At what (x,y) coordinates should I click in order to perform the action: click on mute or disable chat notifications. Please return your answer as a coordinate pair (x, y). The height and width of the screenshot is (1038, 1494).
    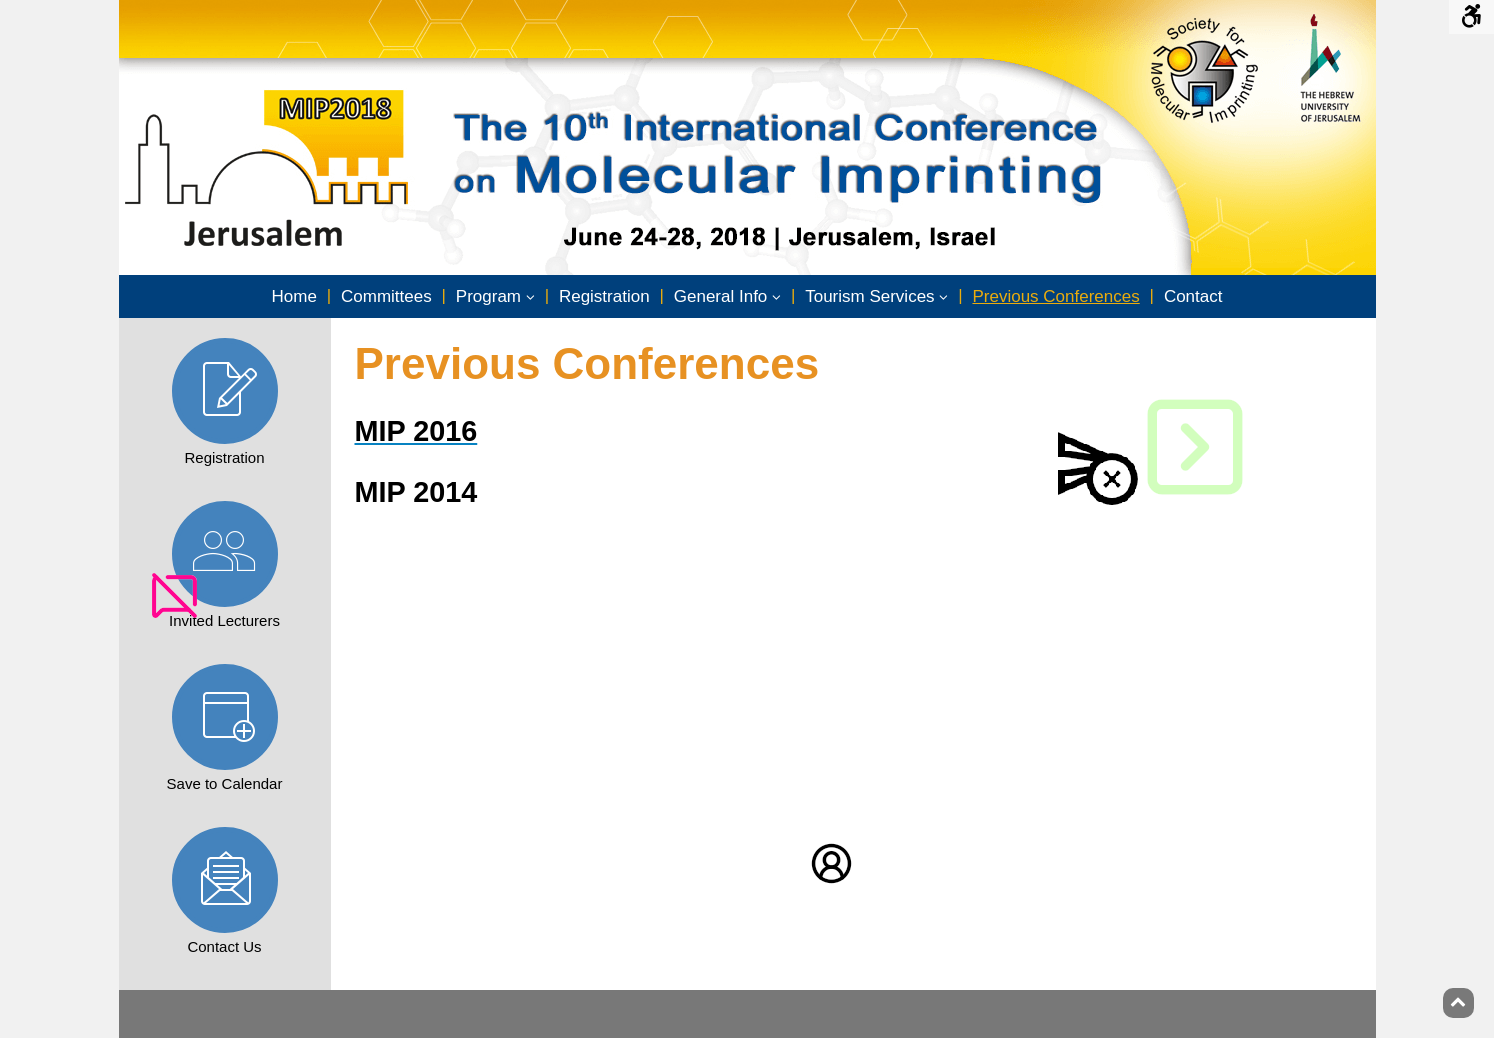
    Looking at the image, I should click on (174, 595).